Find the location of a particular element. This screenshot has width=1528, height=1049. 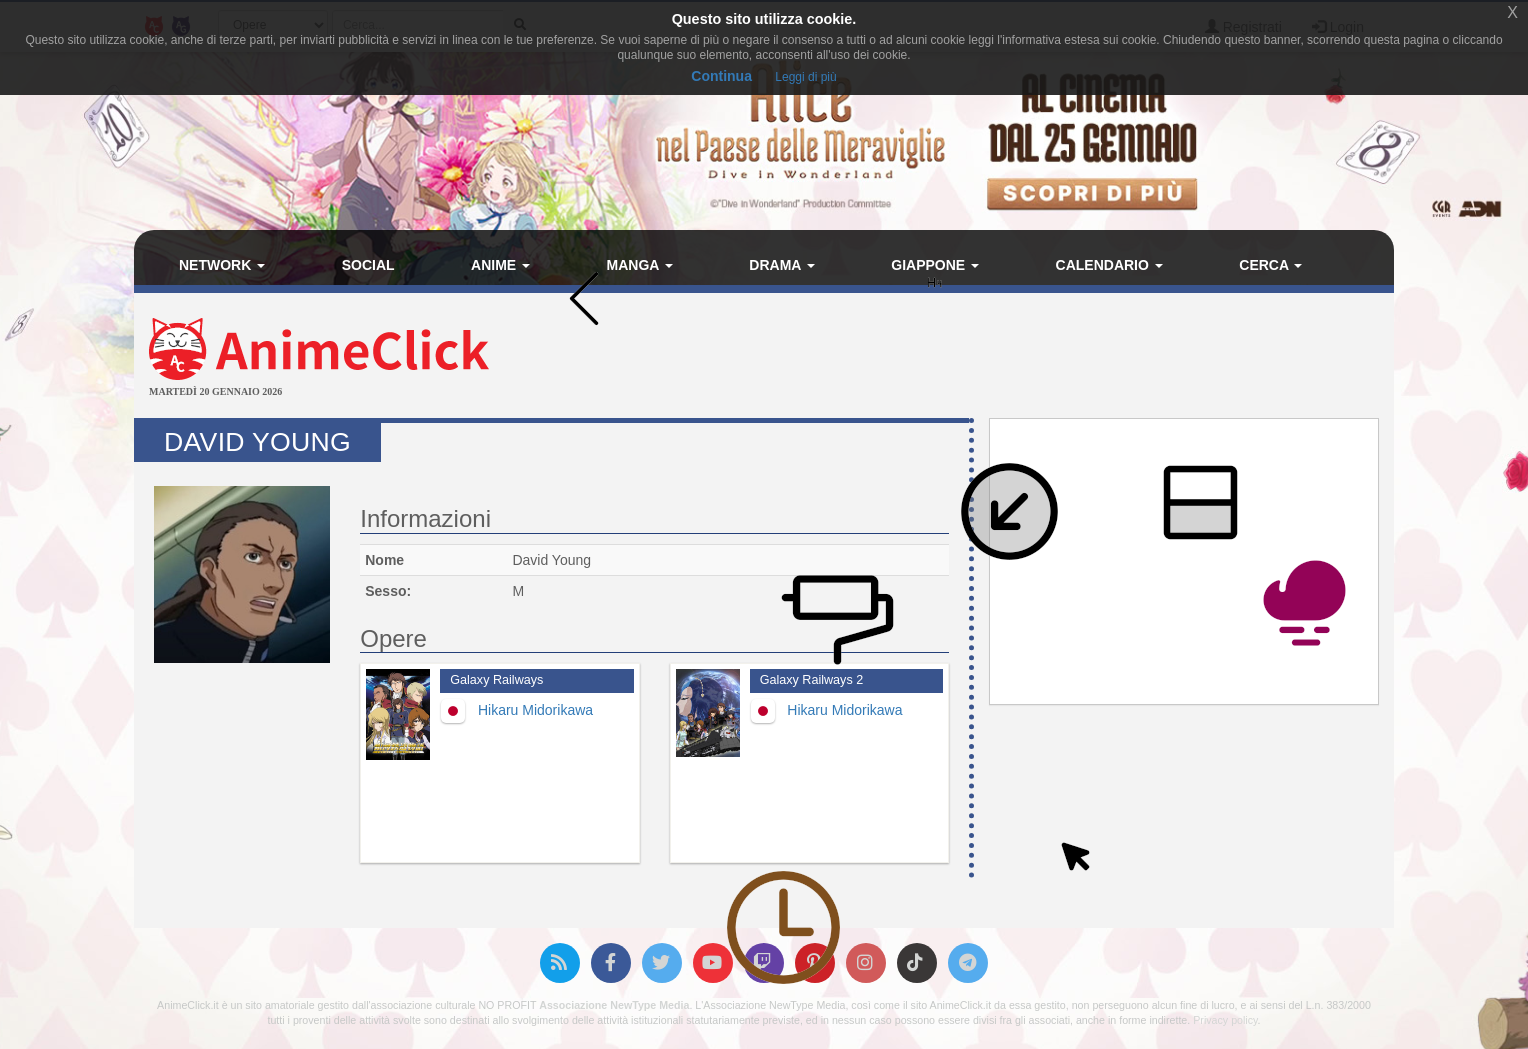

navigate to the previous or lower-left section is located at coordinates (1009, 511).